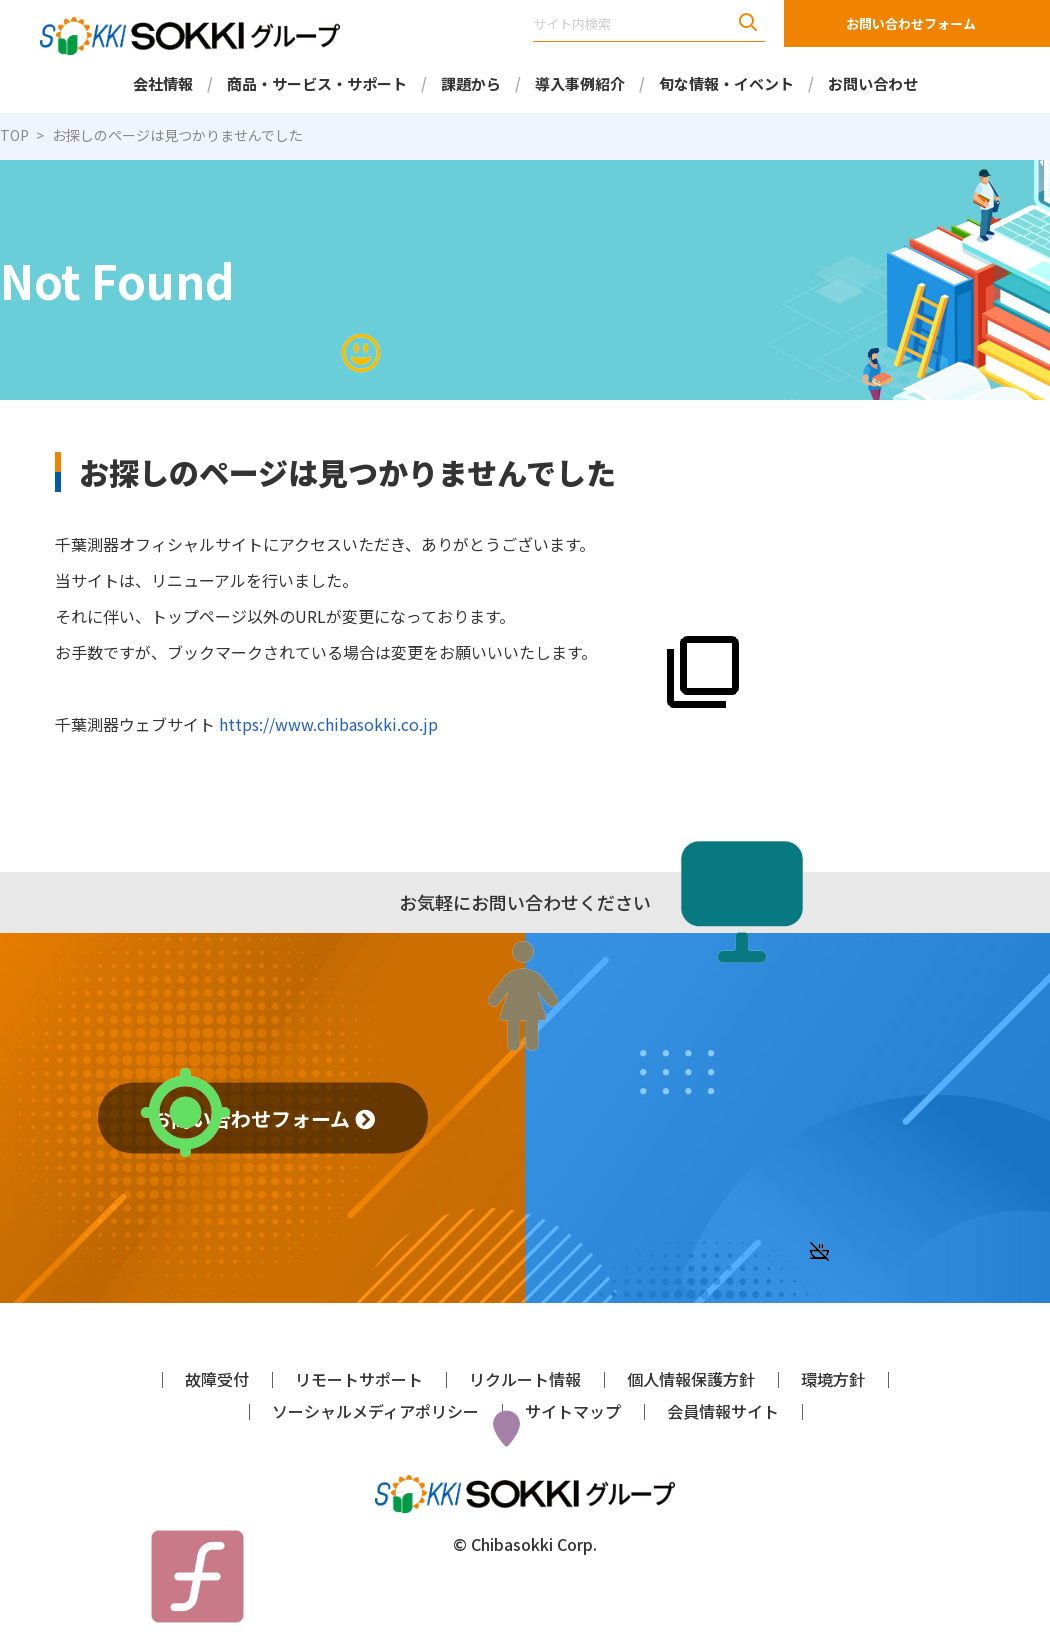  Describe the element at coordinates (361, 353) in the screenshot. I see `insert a grinning emoji into your message` at that location.